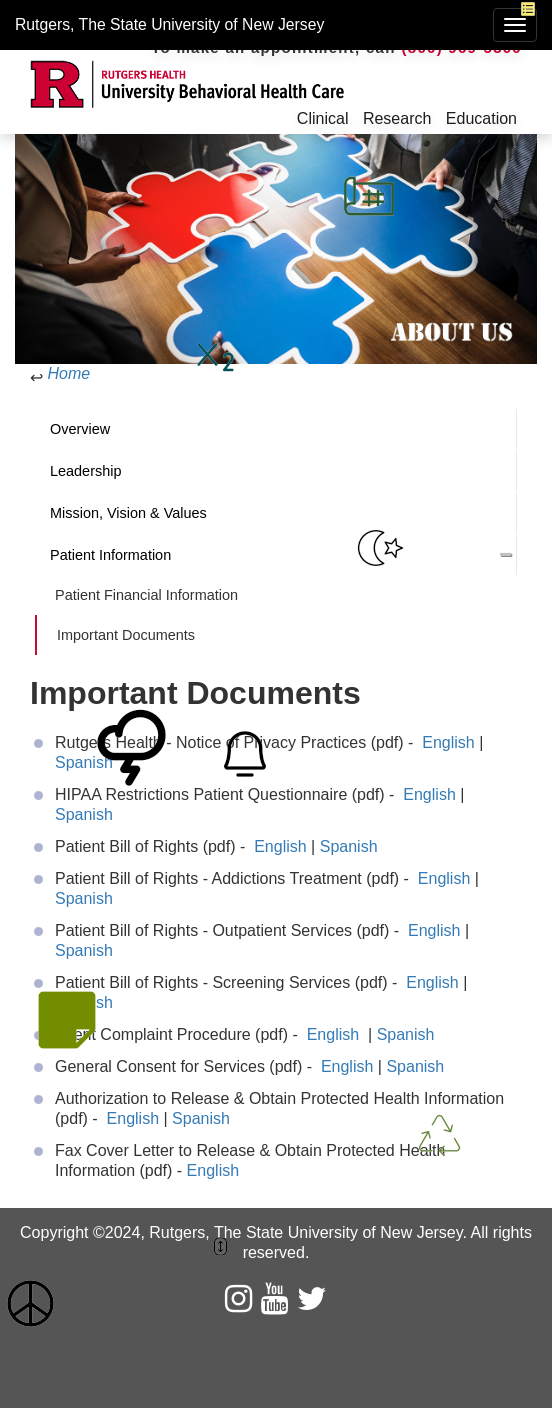  I want to click on indicates islamic religious content or settings, so click(379, 548).